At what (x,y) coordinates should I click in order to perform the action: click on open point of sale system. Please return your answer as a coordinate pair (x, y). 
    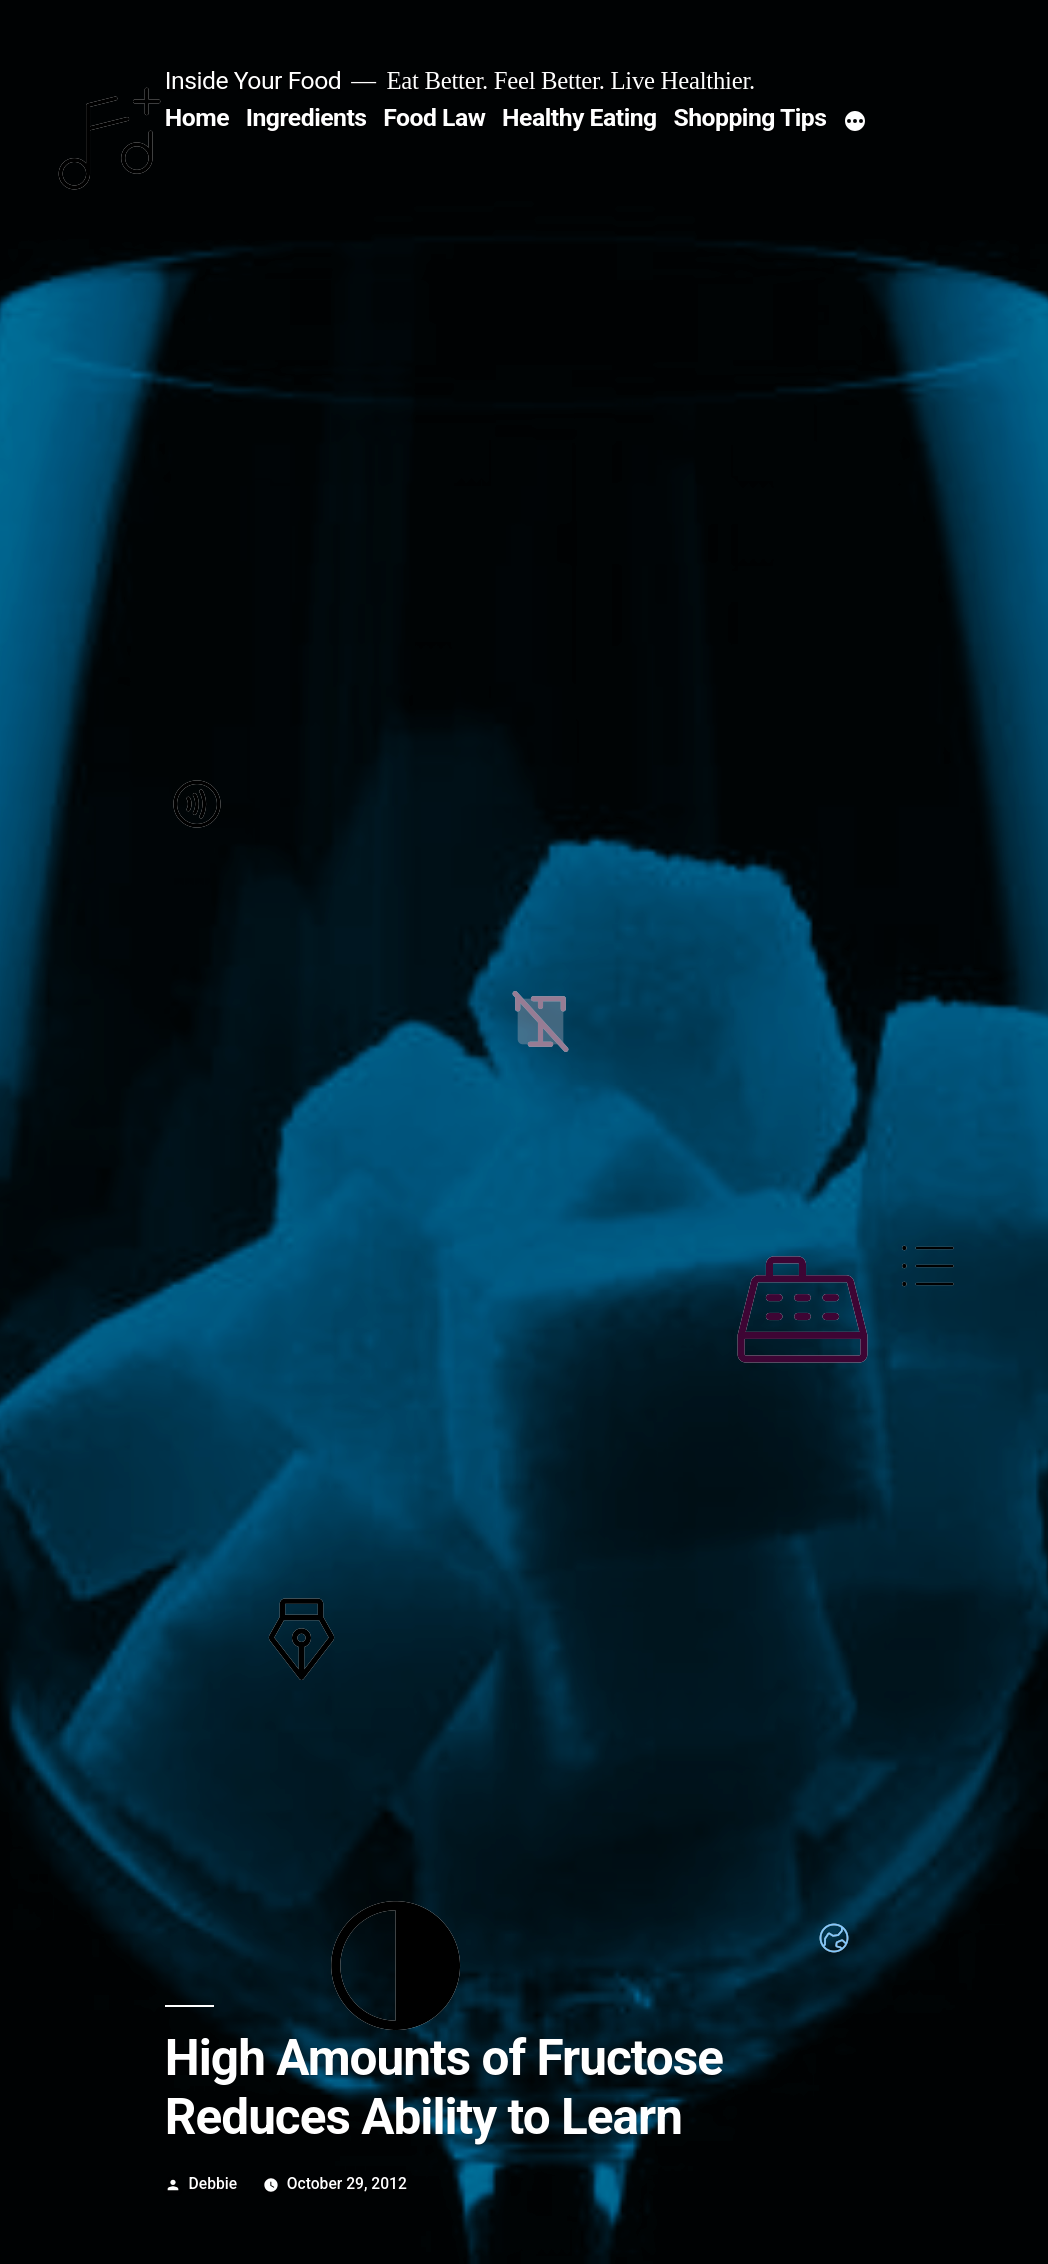
    Looking at the image, I should click on (802, 1316).